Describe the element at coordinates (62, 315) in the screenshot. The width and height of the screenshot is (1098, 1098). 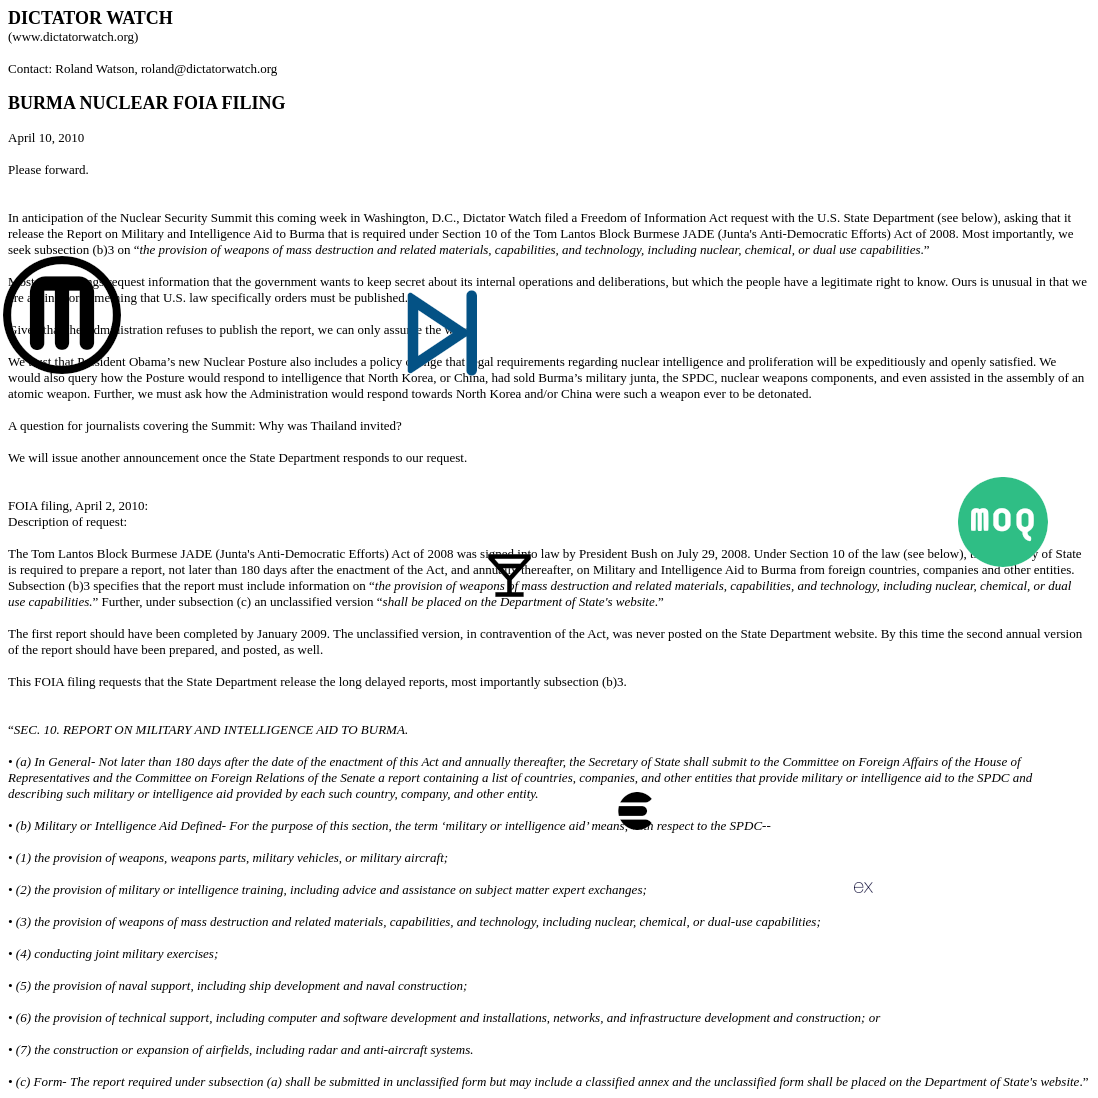
I see `makerbot logo` at that location.